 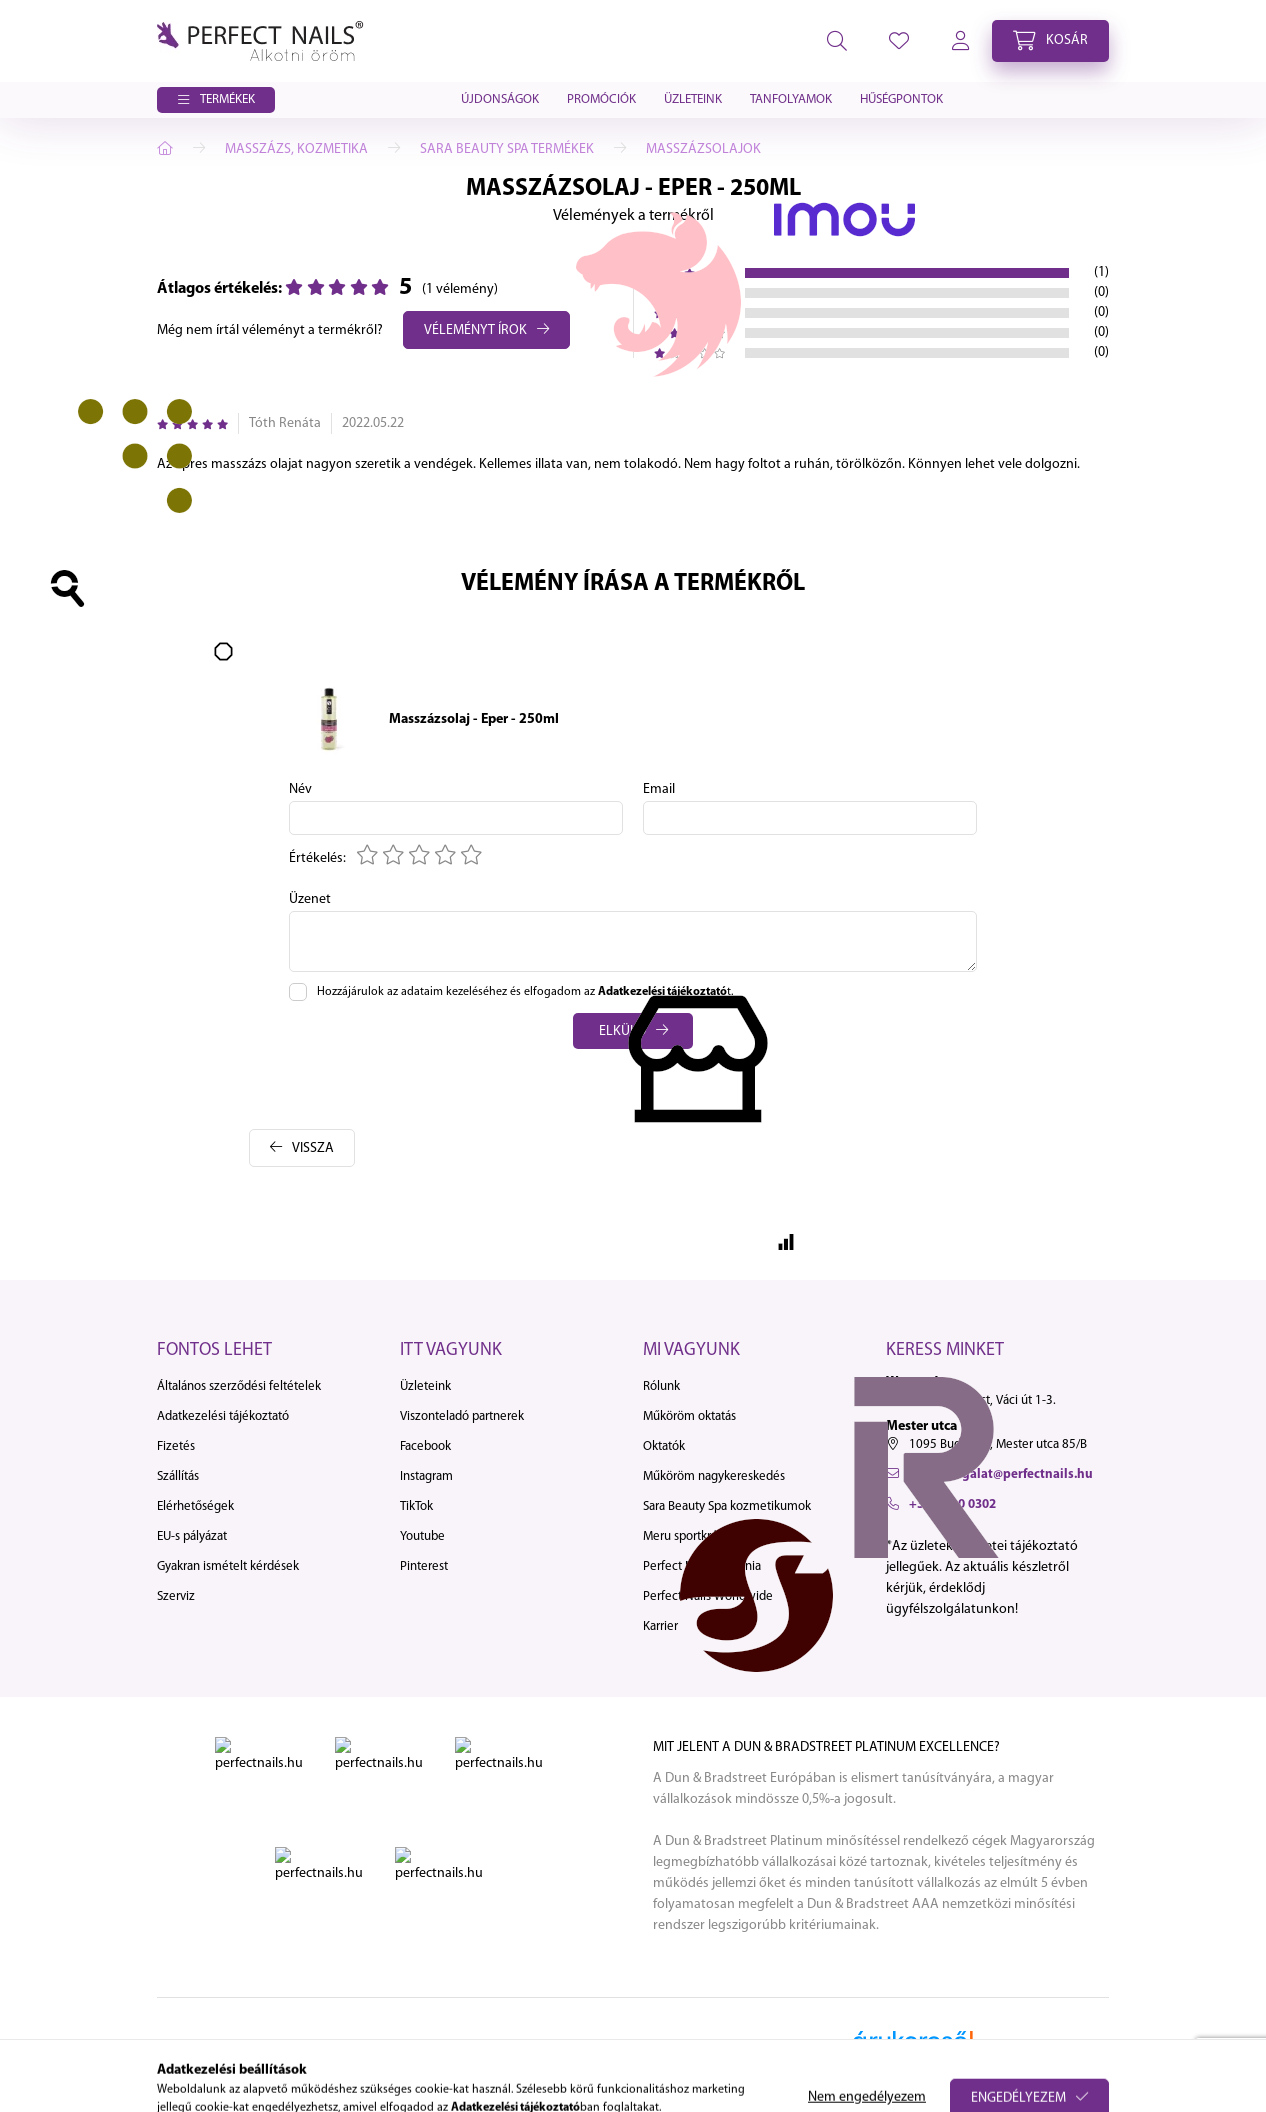 I want to click on shelly smart home brand logo, so click(x=756, y=1595).